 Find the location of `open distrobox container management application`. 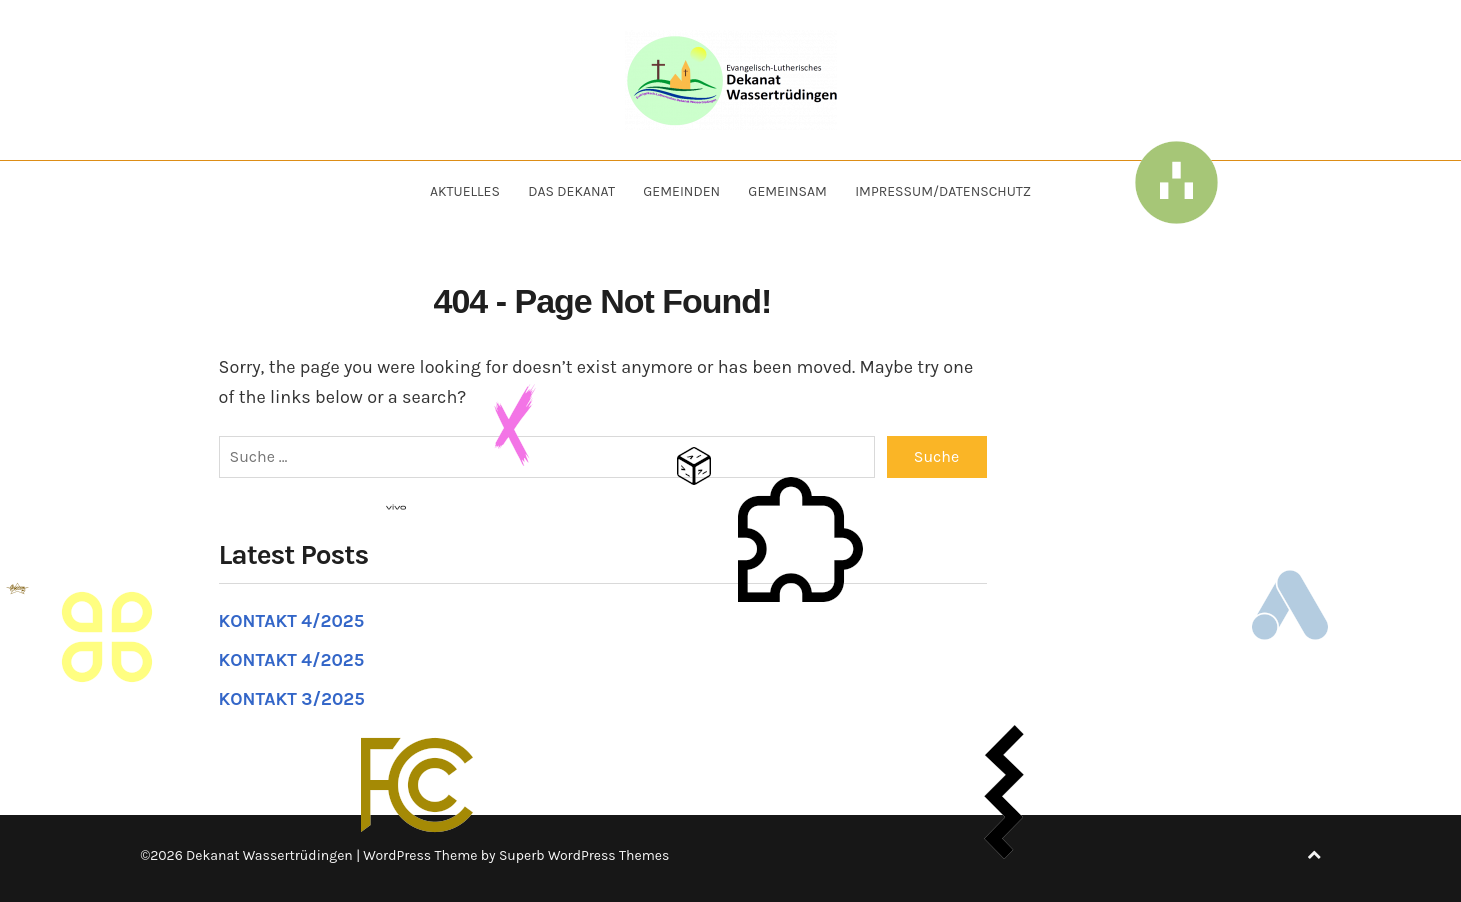

open distrobox container management application is located at coordinates (694, 466).